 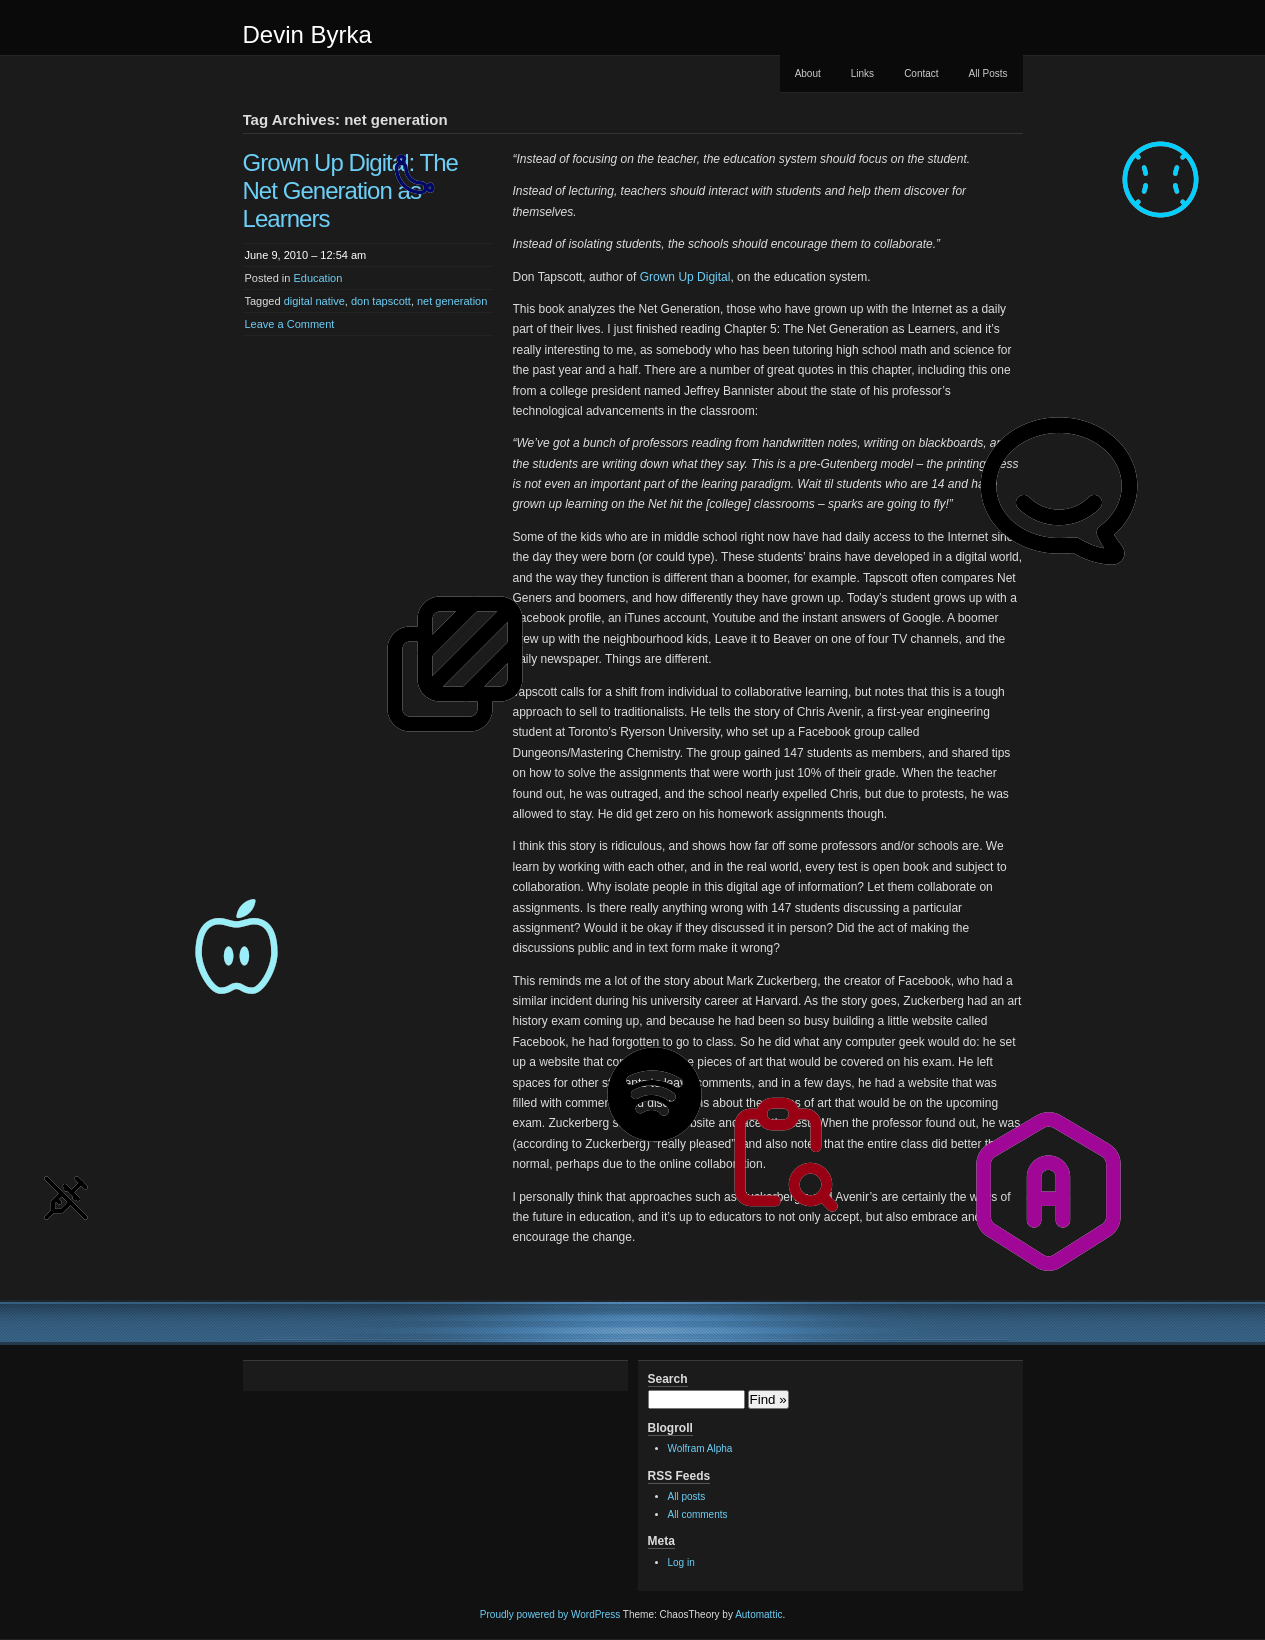 What do you see at coordinates (778, 1152) in the screenshot?
I see `search clipboard contents` at bounding box center [778, 1152].